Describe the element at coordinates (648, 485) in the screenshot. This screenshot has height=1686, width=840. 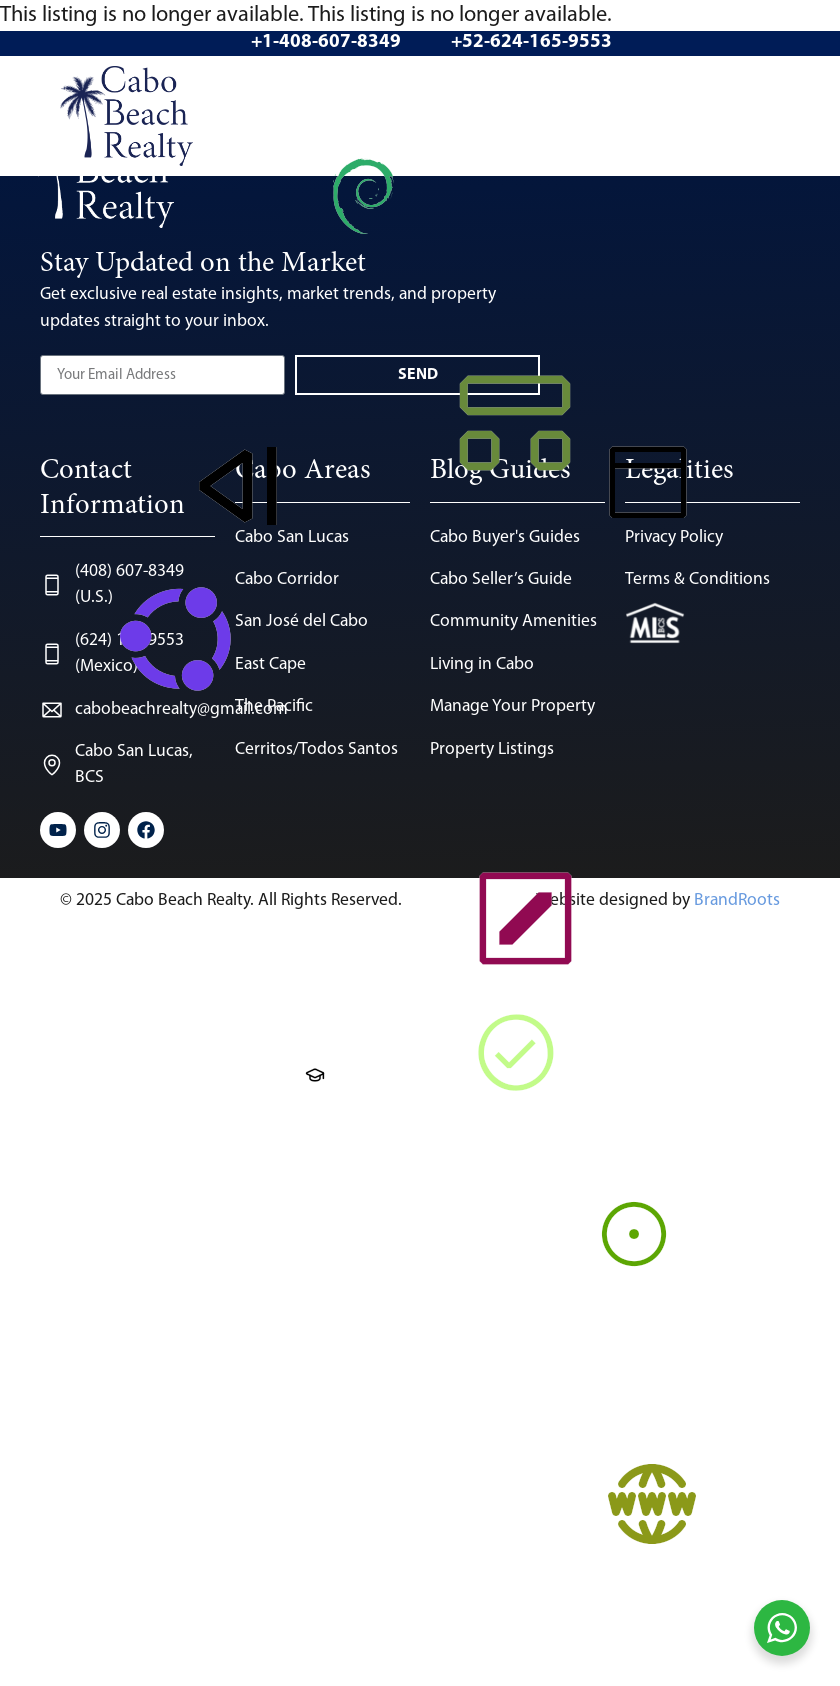
I see `open in browser window` at that location.